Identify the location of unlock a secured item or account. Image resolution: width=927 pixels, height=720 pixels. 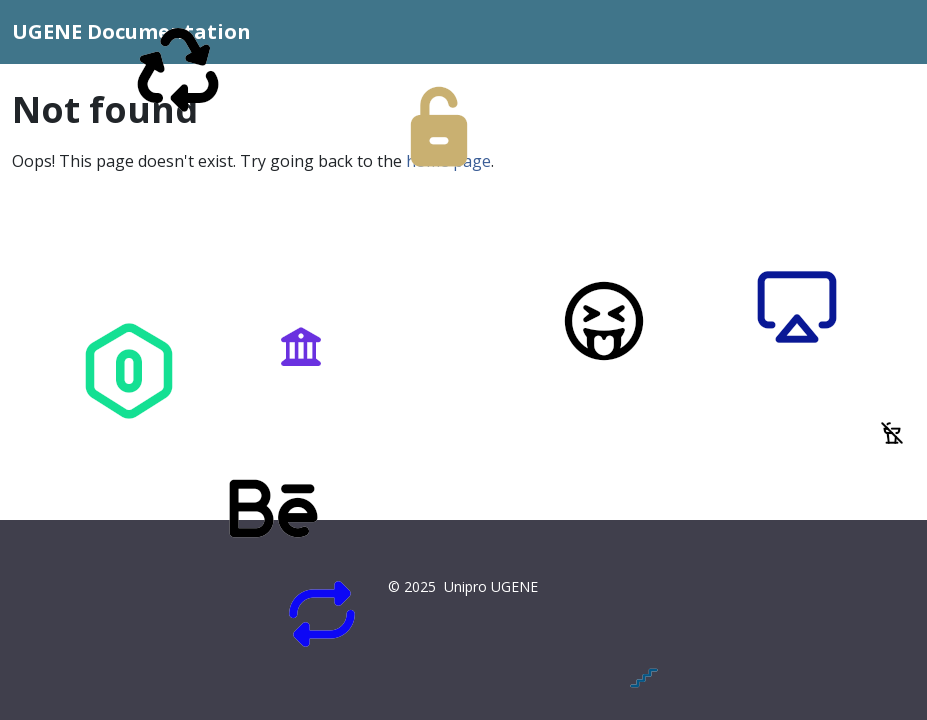
(439, 129).